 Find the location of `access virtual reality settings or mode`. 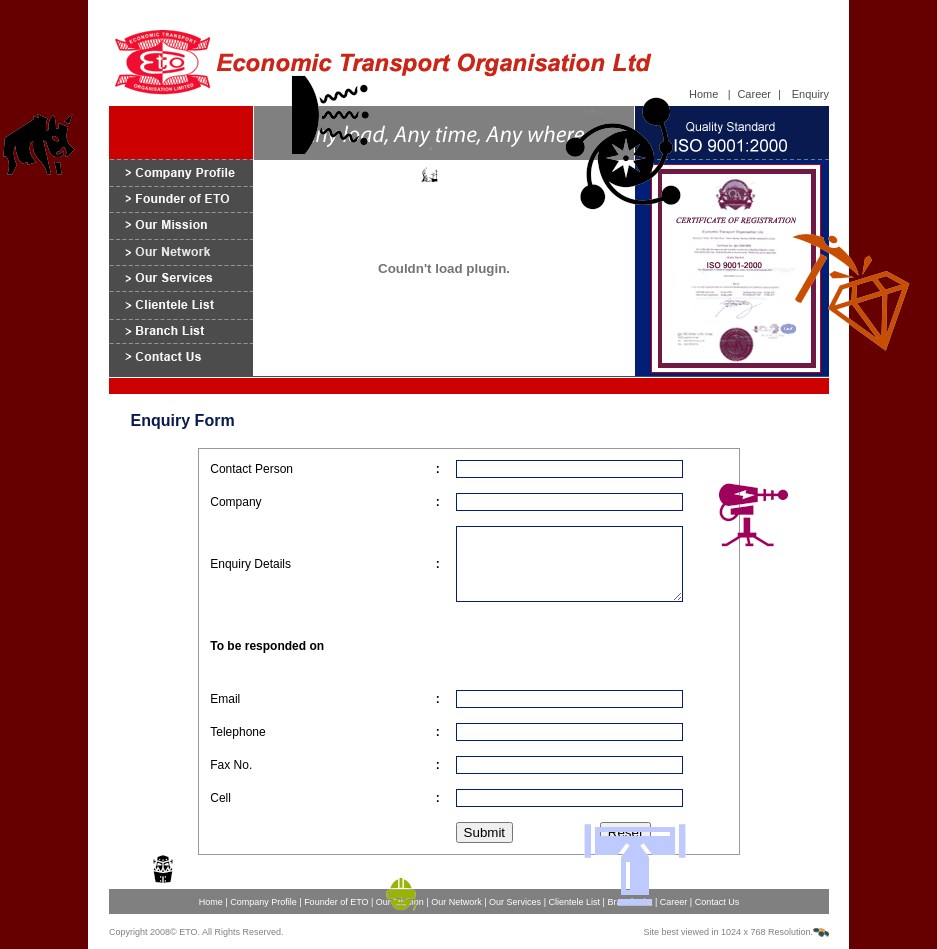

access virtual reality settings or mode is located at coordinates (401, 894).